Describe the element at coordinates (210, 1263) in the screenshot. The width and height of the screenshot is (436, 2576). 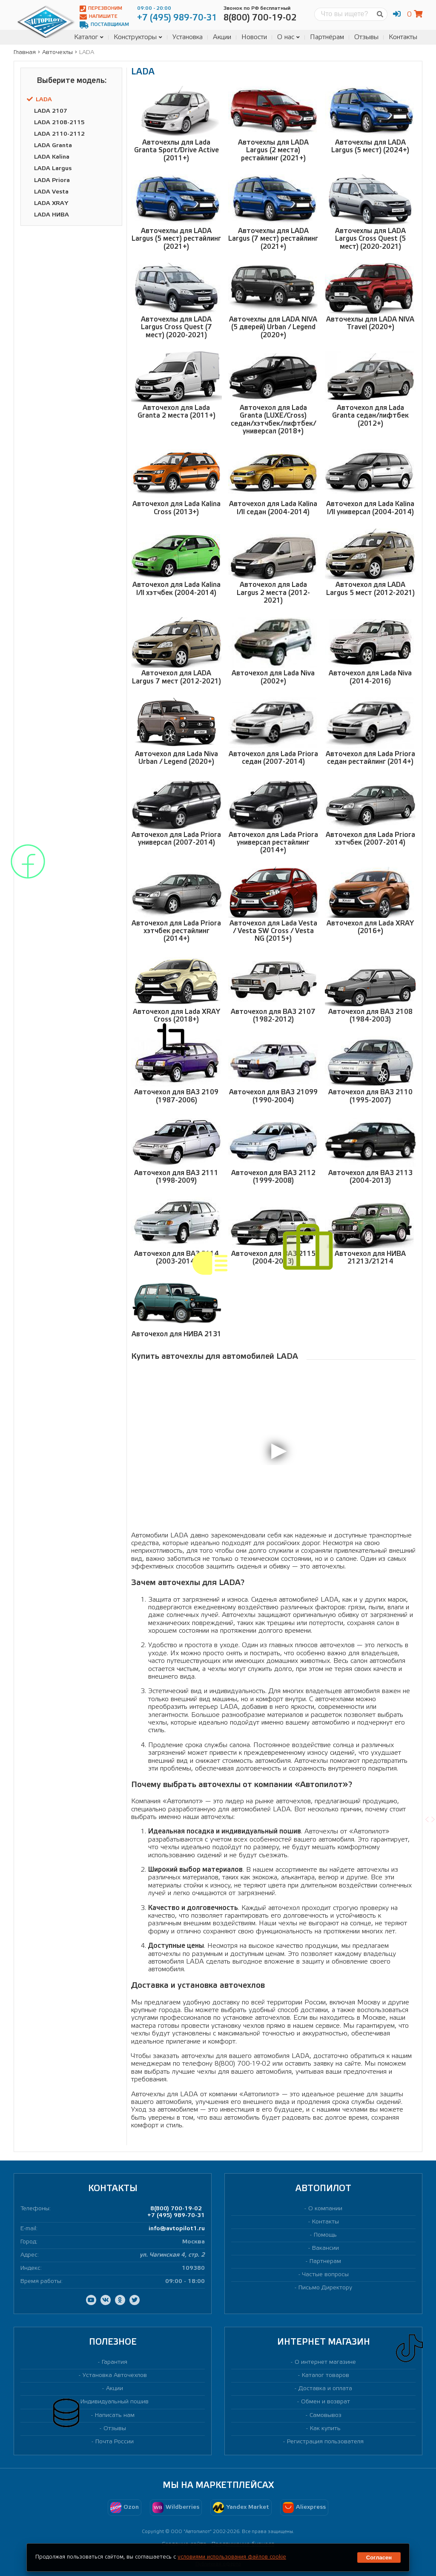
I see `toggle vehicle headlights on/off` at that location.